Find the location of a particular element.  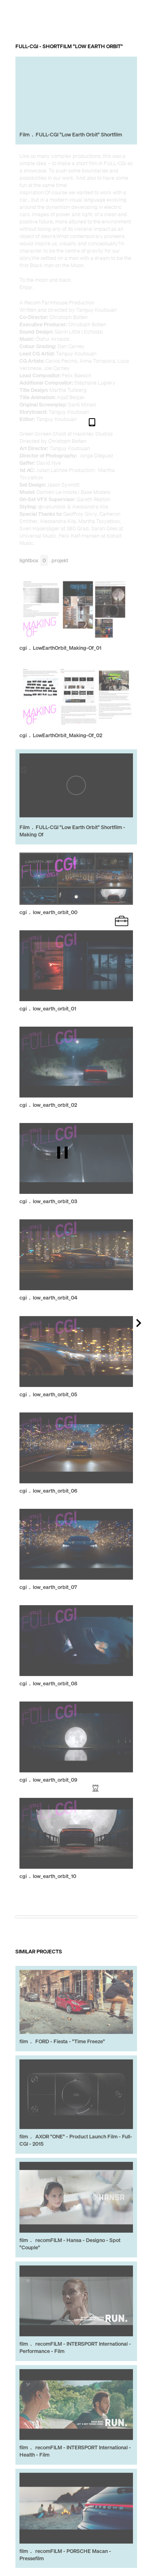

switch to tablet view is located at coordinates (92, 422).